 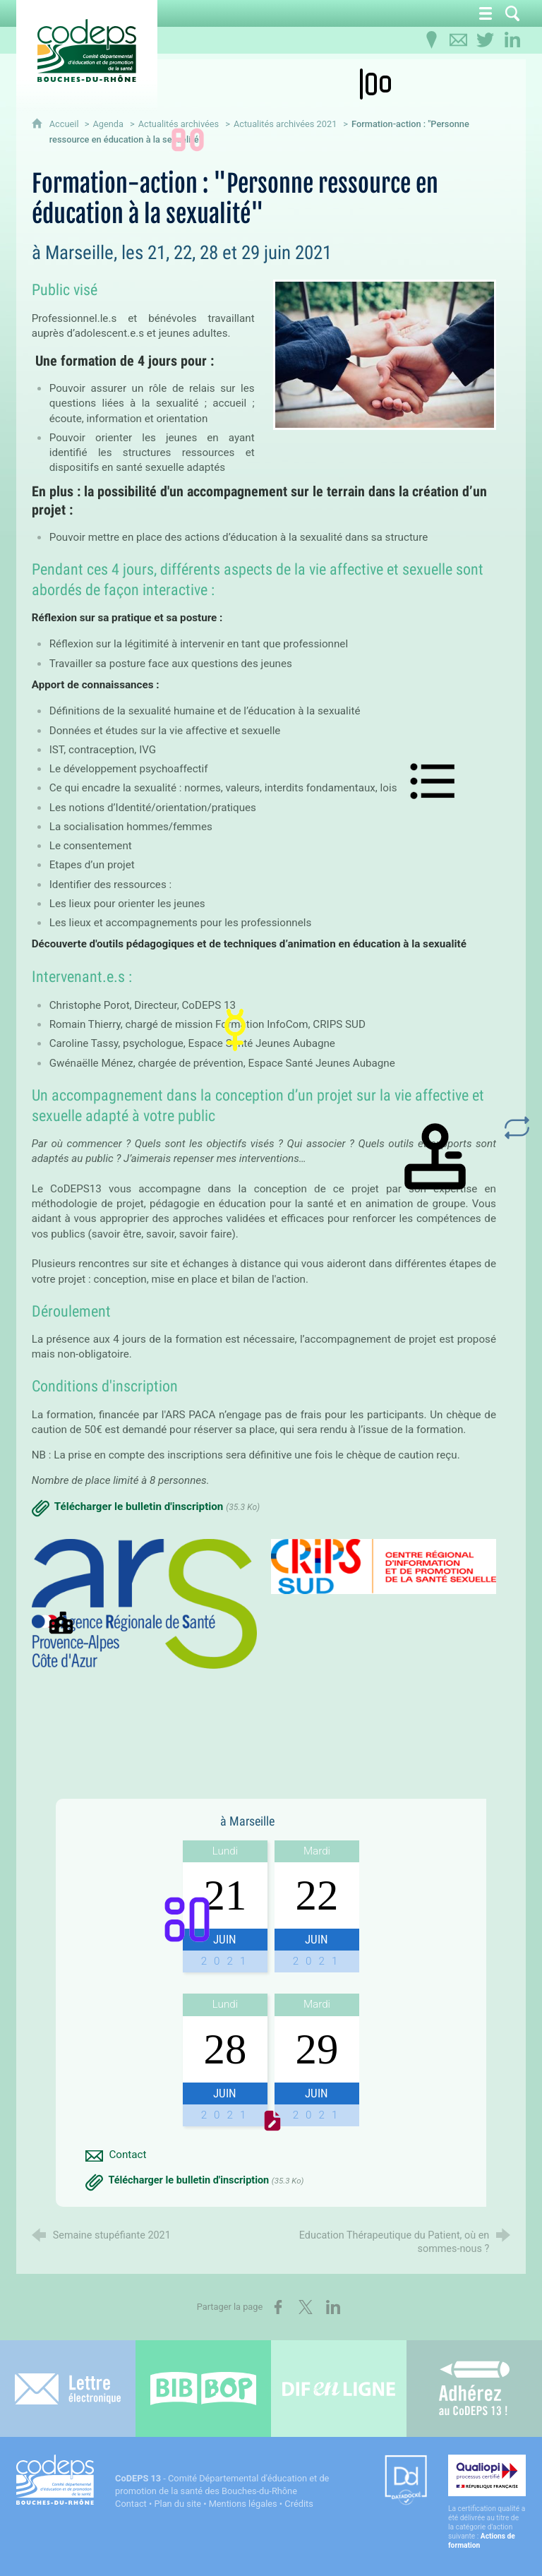 What do you see at coordinates (235, 1030) in the screenshot?
I see `select hermaphrodite/intersex gender identity` at bounding box center [235, 1030].